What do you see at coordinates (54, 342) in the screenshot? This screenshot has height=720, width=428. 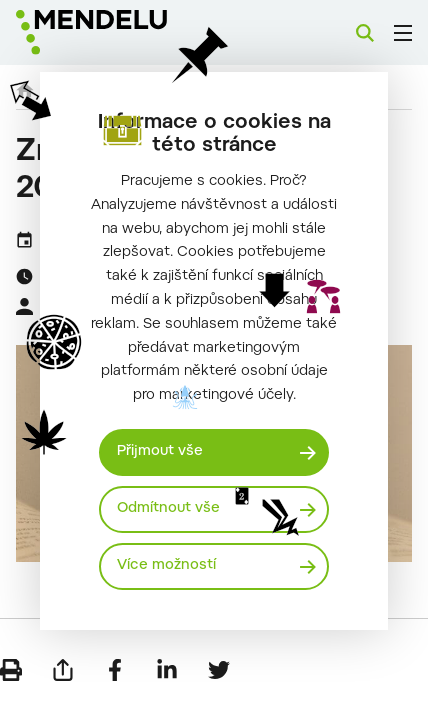 I see `food or restaurant category in a game menu` at bounding box center [54, 342].